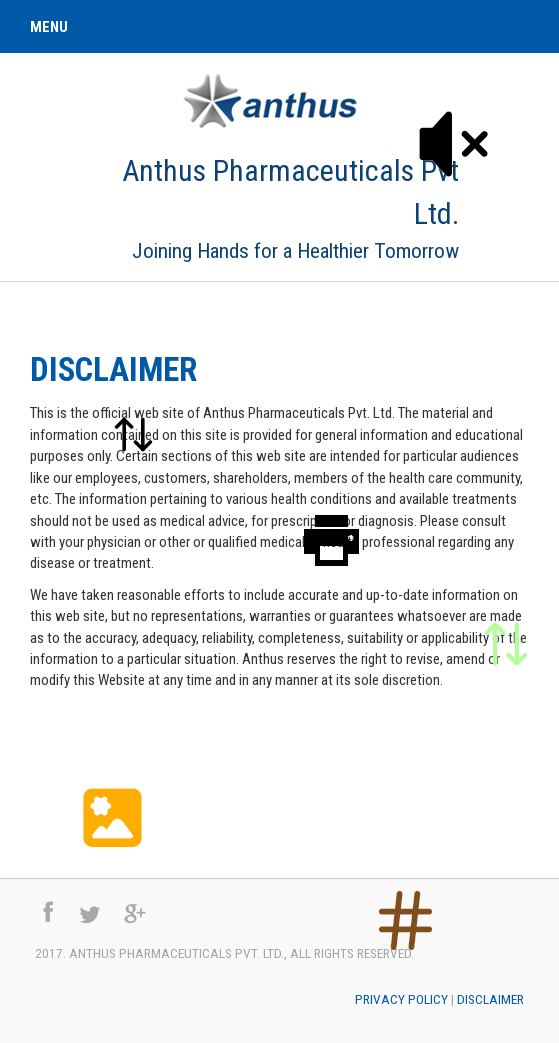 The height and width of the screenshot is (1043, 559). What do you see at coordinates (112, 817) in the screenshot?
I see `access a media channel for sharing images and videos` at bounding box center [112, 817].